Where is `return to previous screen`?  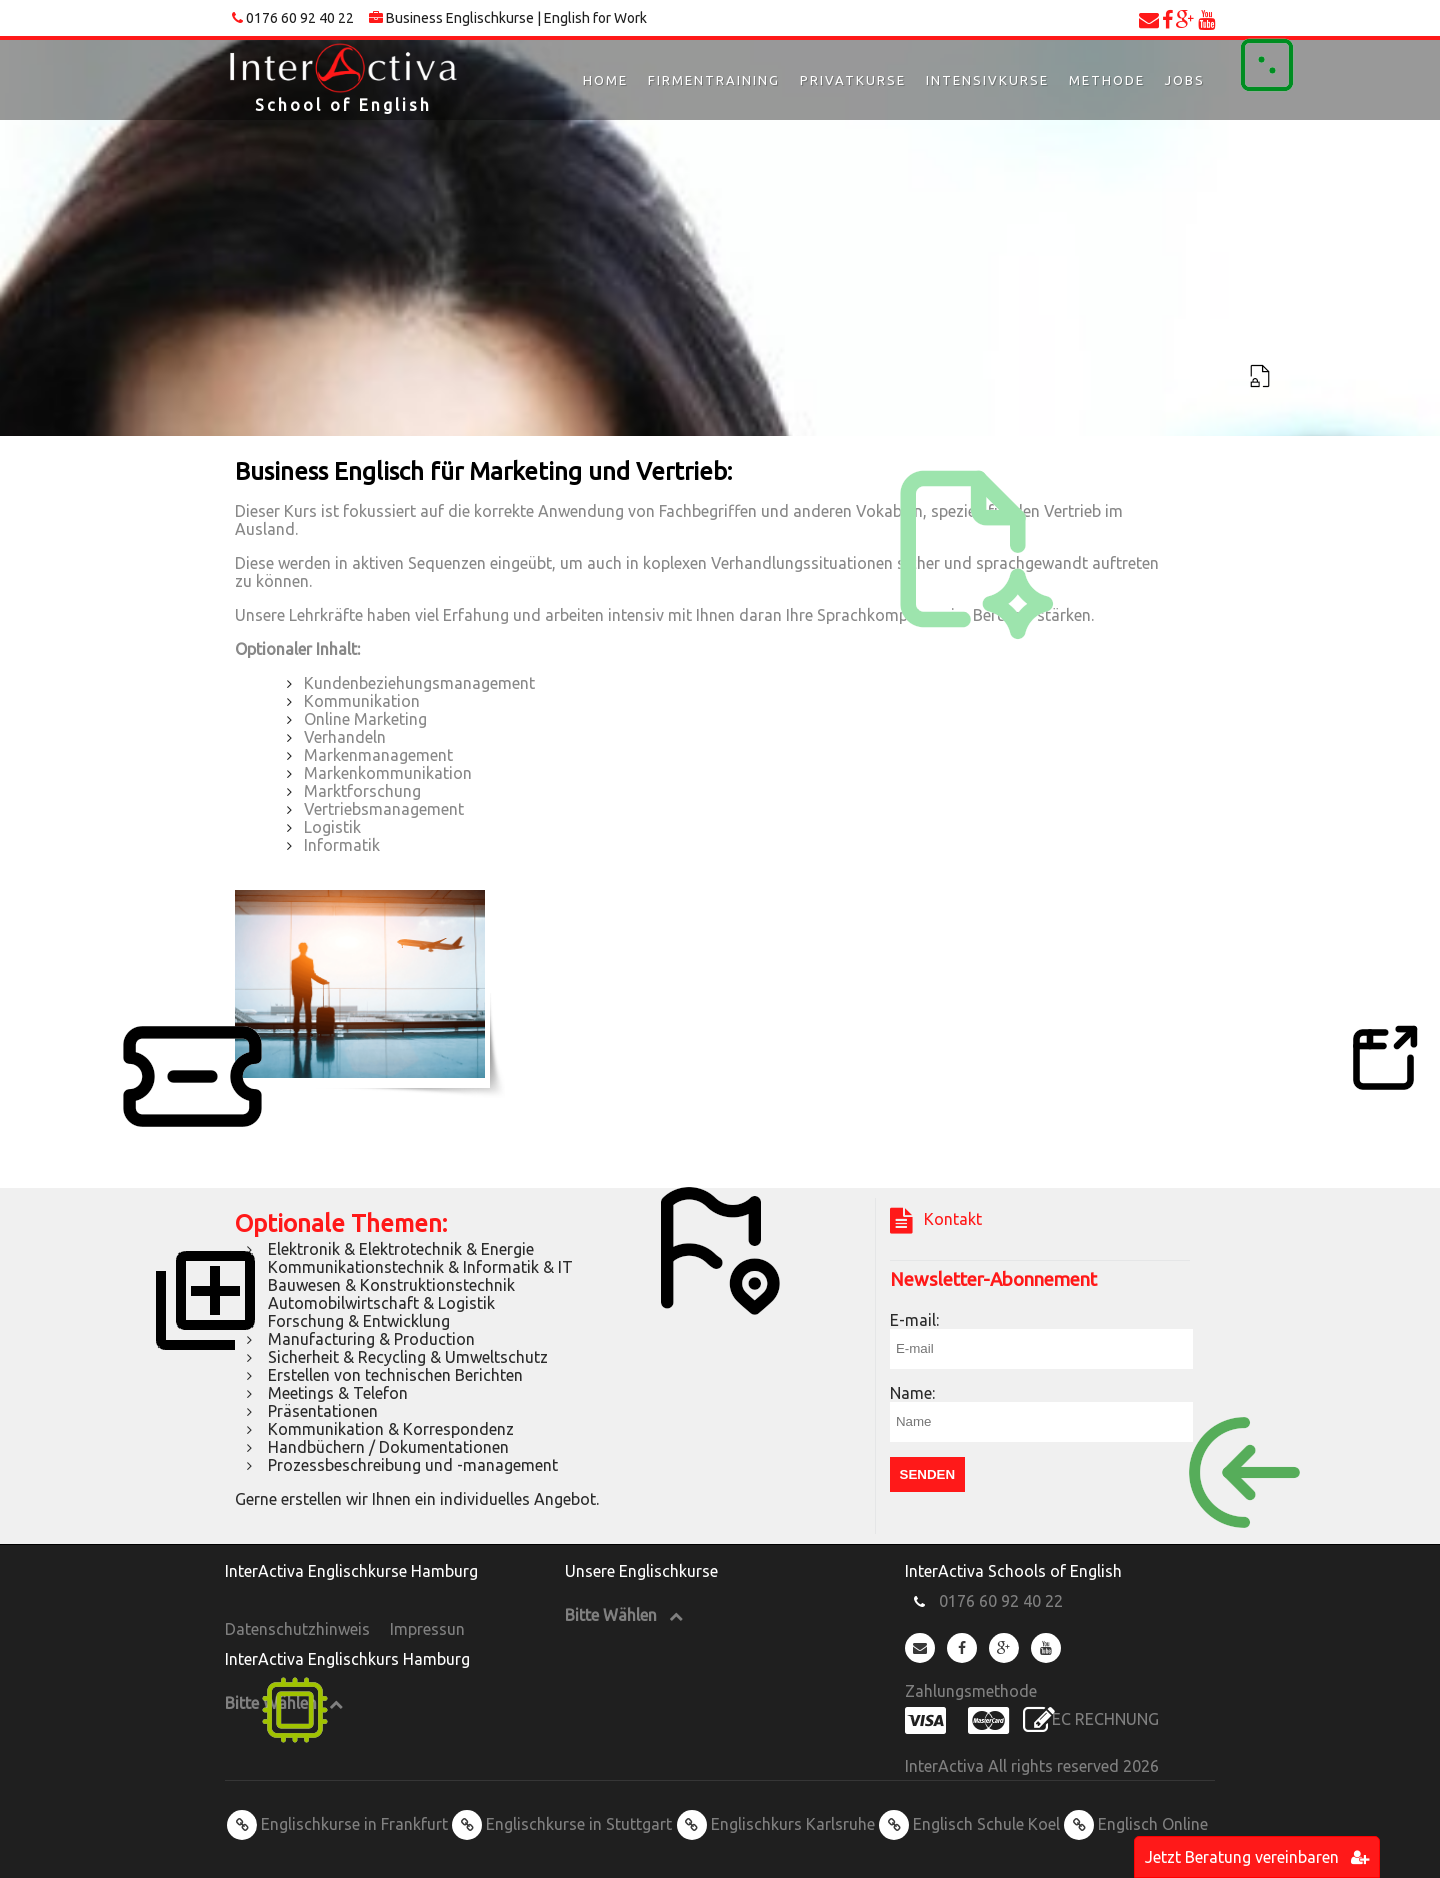
return to previous screen is located at coordinates (1244, 1472).